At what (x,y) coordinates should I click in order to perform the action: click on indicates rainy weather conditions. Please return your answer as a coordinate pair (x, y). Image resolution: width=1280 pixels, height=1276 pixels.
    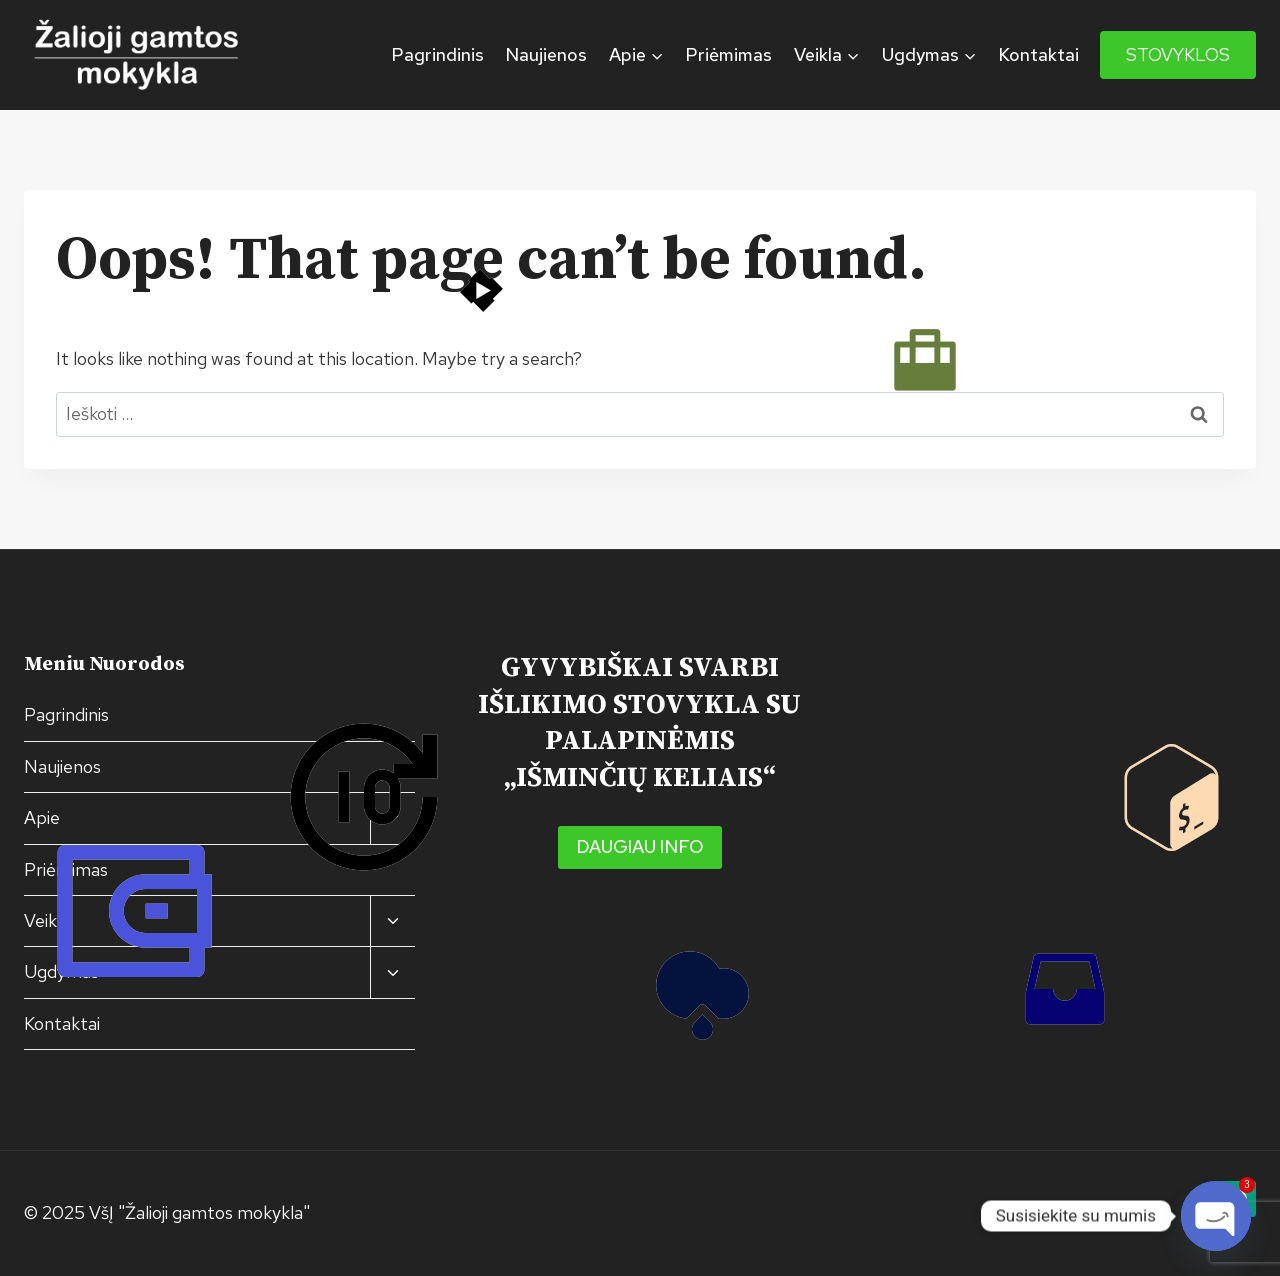
    Looking at the image, I should click on (702, 993).